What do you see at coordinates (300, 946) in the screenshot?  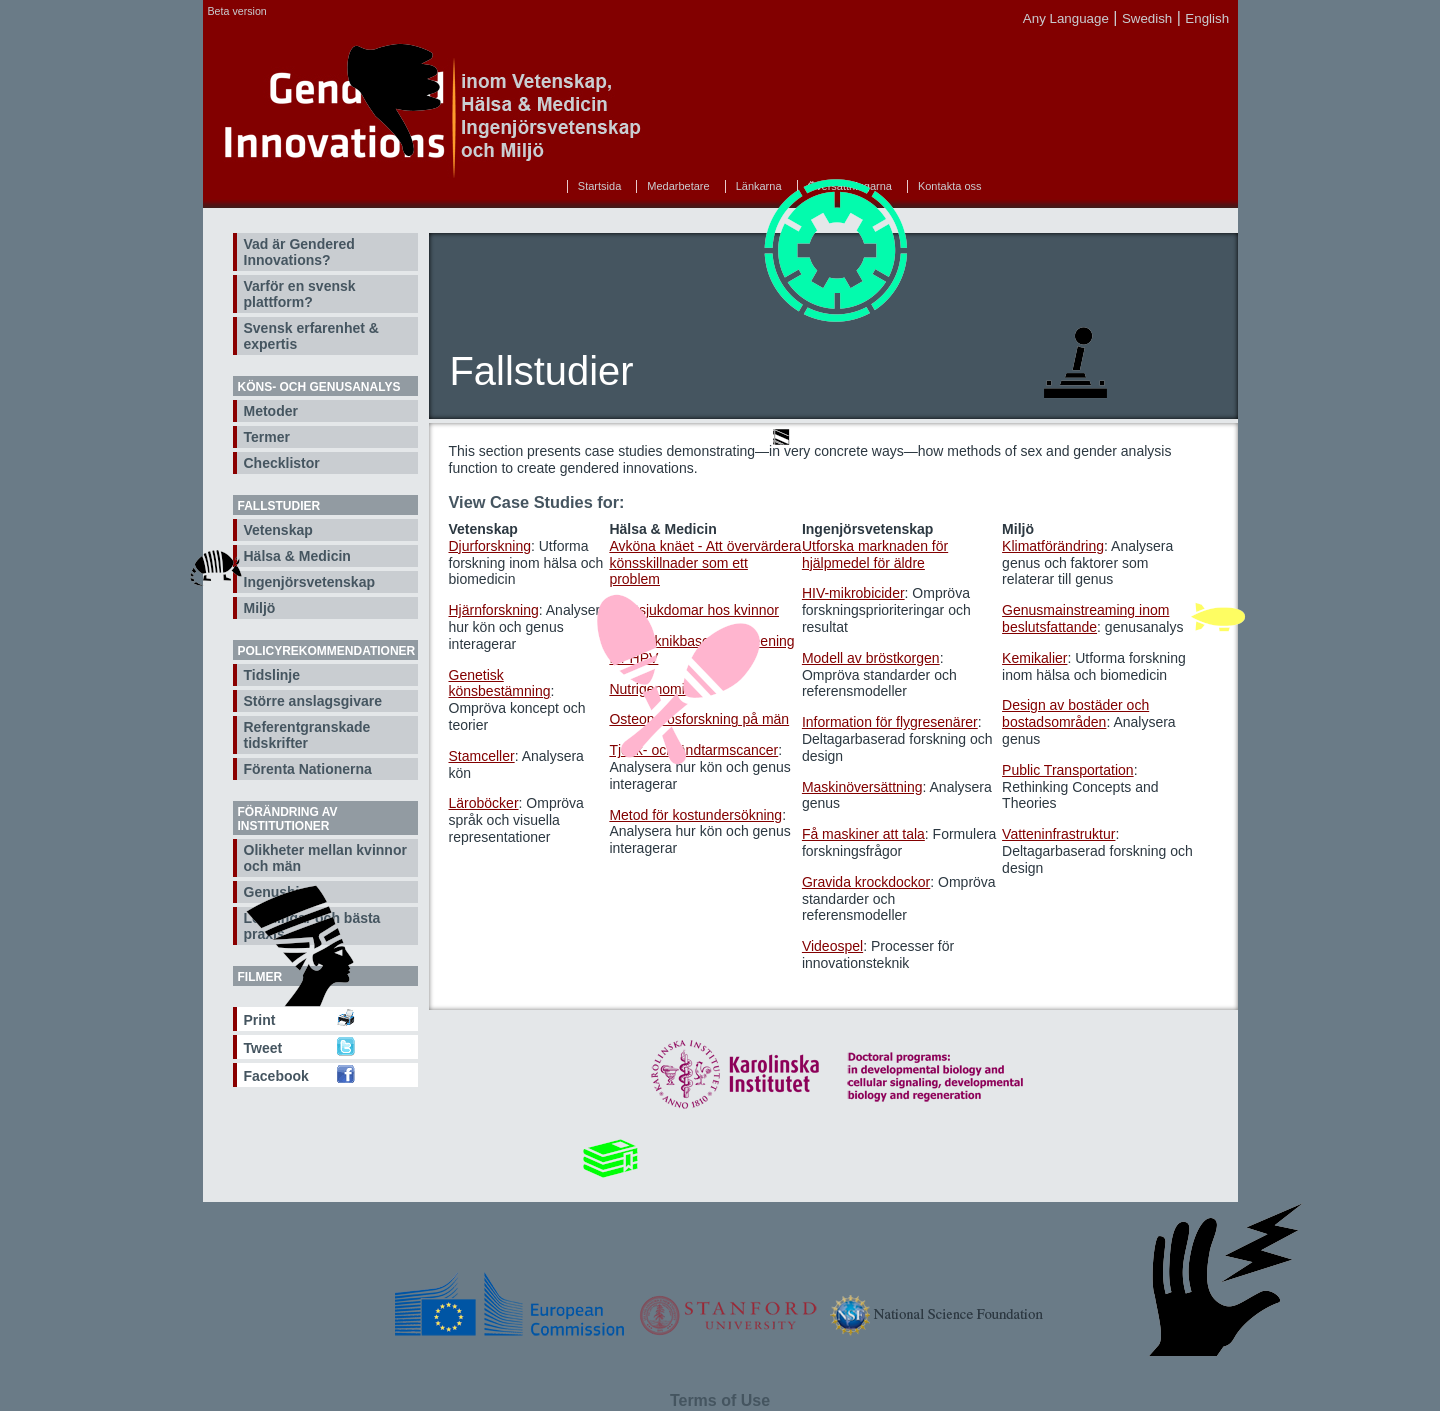 I see `access egyptian or ancient history themed content` at bounding box center [300, 946].